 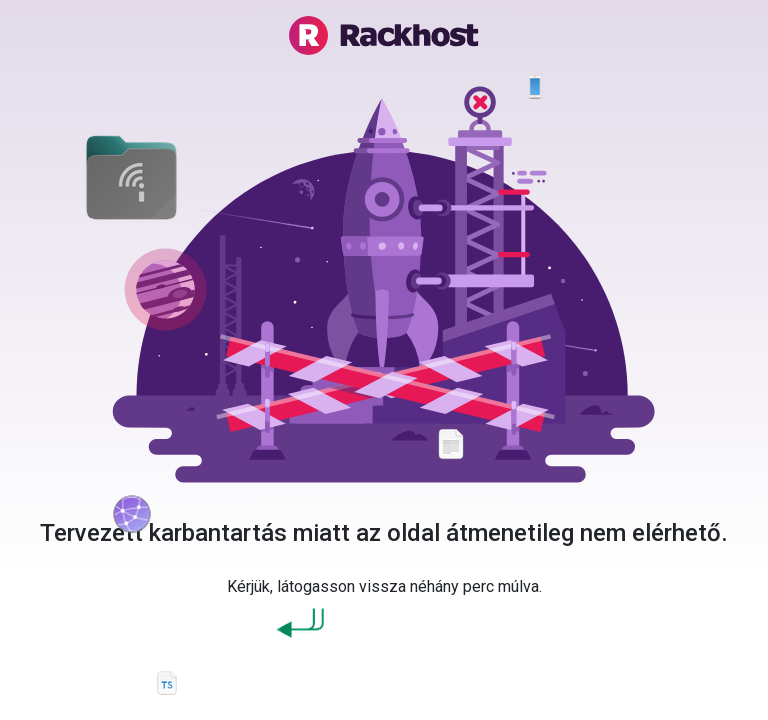 I want to click on a typescript source code file, so click(x=167, y=683).